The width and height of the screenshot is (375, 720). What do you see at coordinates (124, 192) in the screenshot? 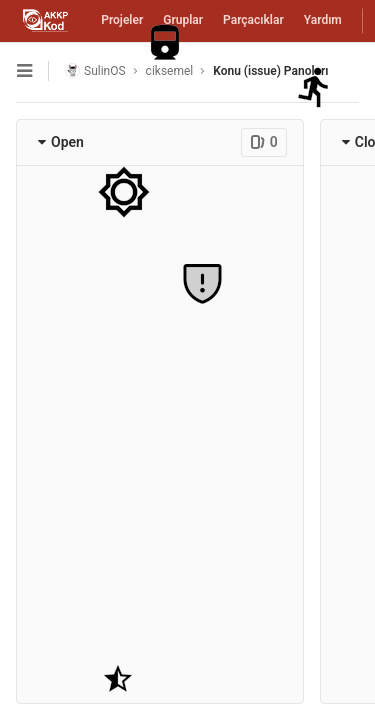
I see `adjust screen brightness to a lower level` at bounding box center [124, 192].